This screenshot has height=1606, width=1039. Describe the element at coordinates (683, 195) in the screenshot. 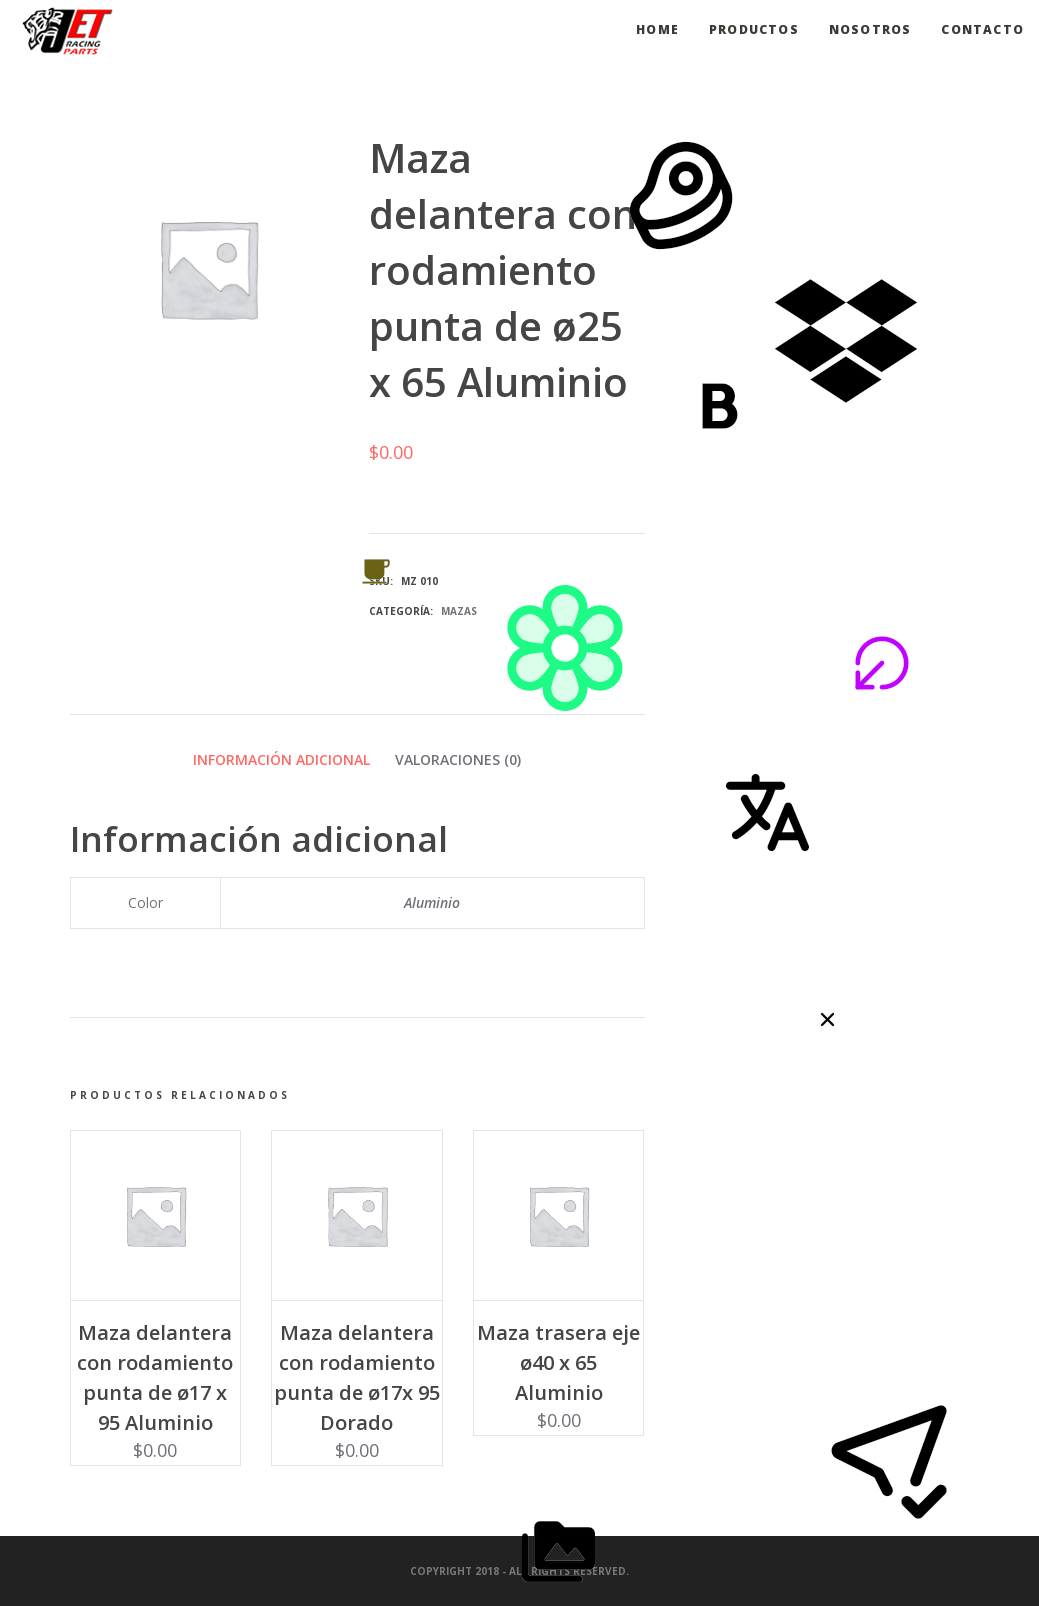

I see `filter recipes by beef or red meat` at that location.